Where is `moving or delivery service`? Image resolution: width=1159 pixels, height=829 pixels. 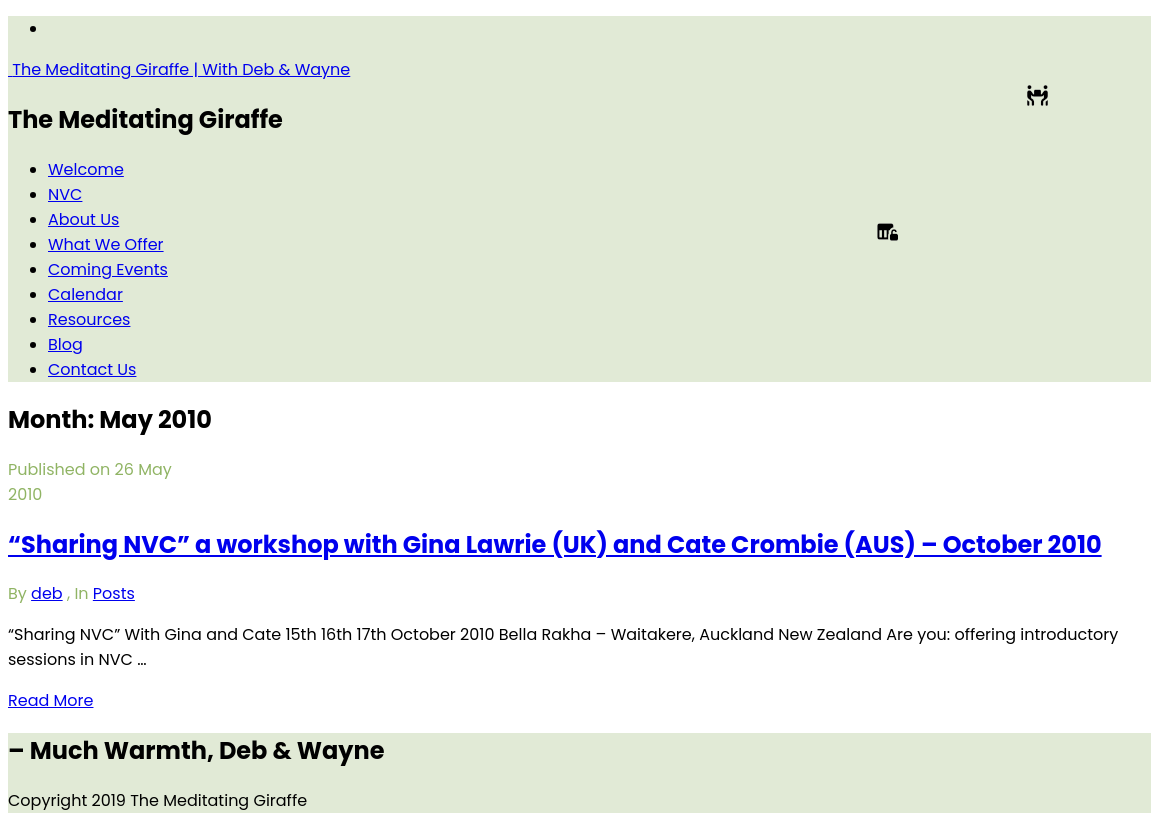
moving or delivery service is located at coordinates (1037, 95).